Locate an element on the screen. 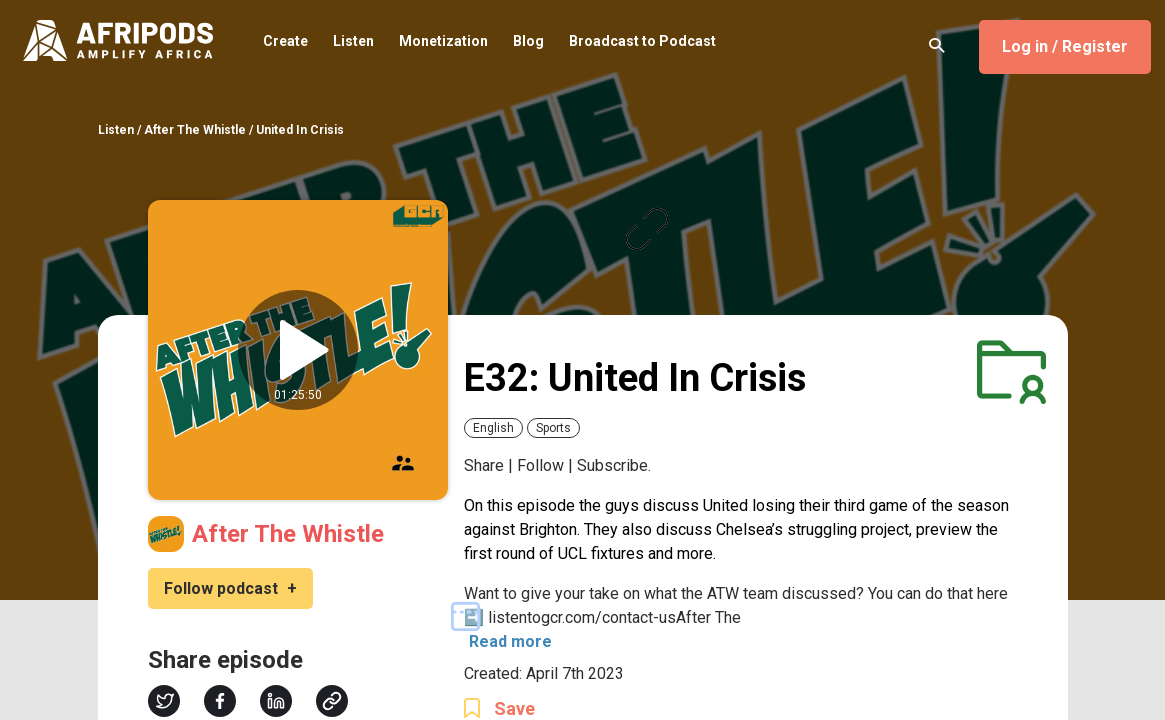 This screenshot has height=720, width=1165. toggle optional top panel visibility is located at coordinates (465, 616).